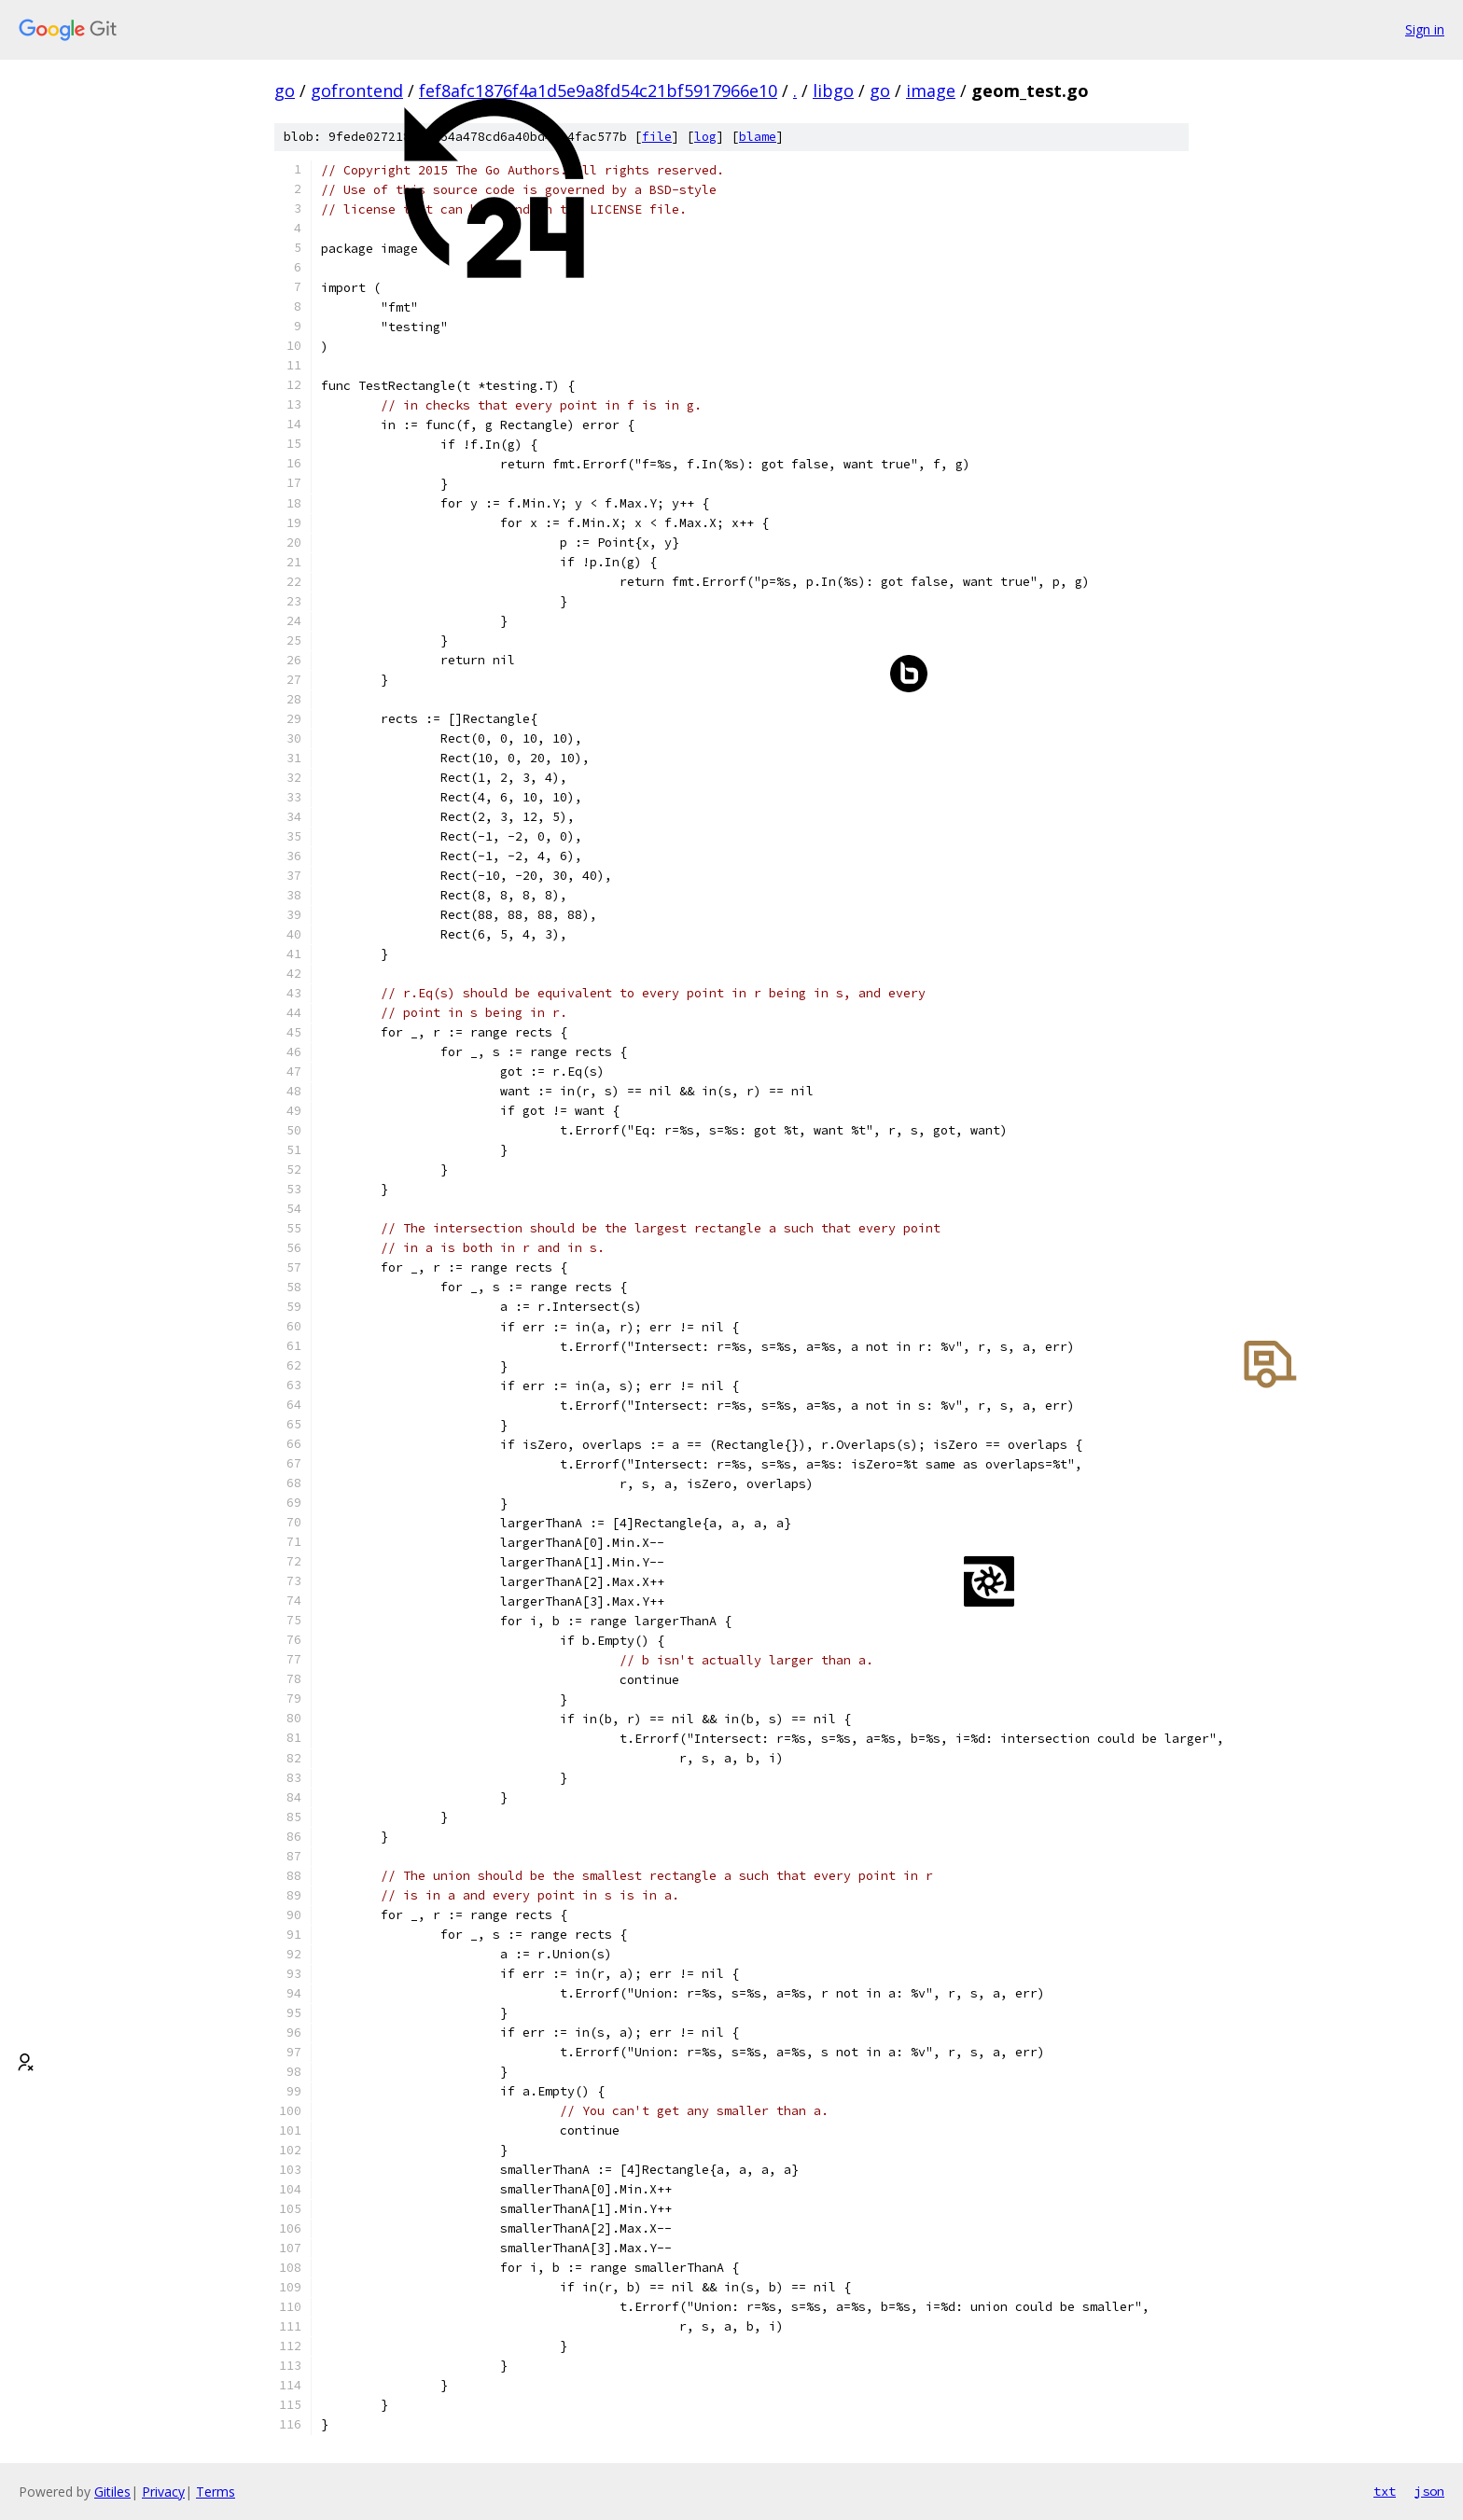 The image size is (1463, 2520). Describe the element at coordinates (909, 674) in the screenshot. I see `open BigBlueButton video conferencing app` at that location.